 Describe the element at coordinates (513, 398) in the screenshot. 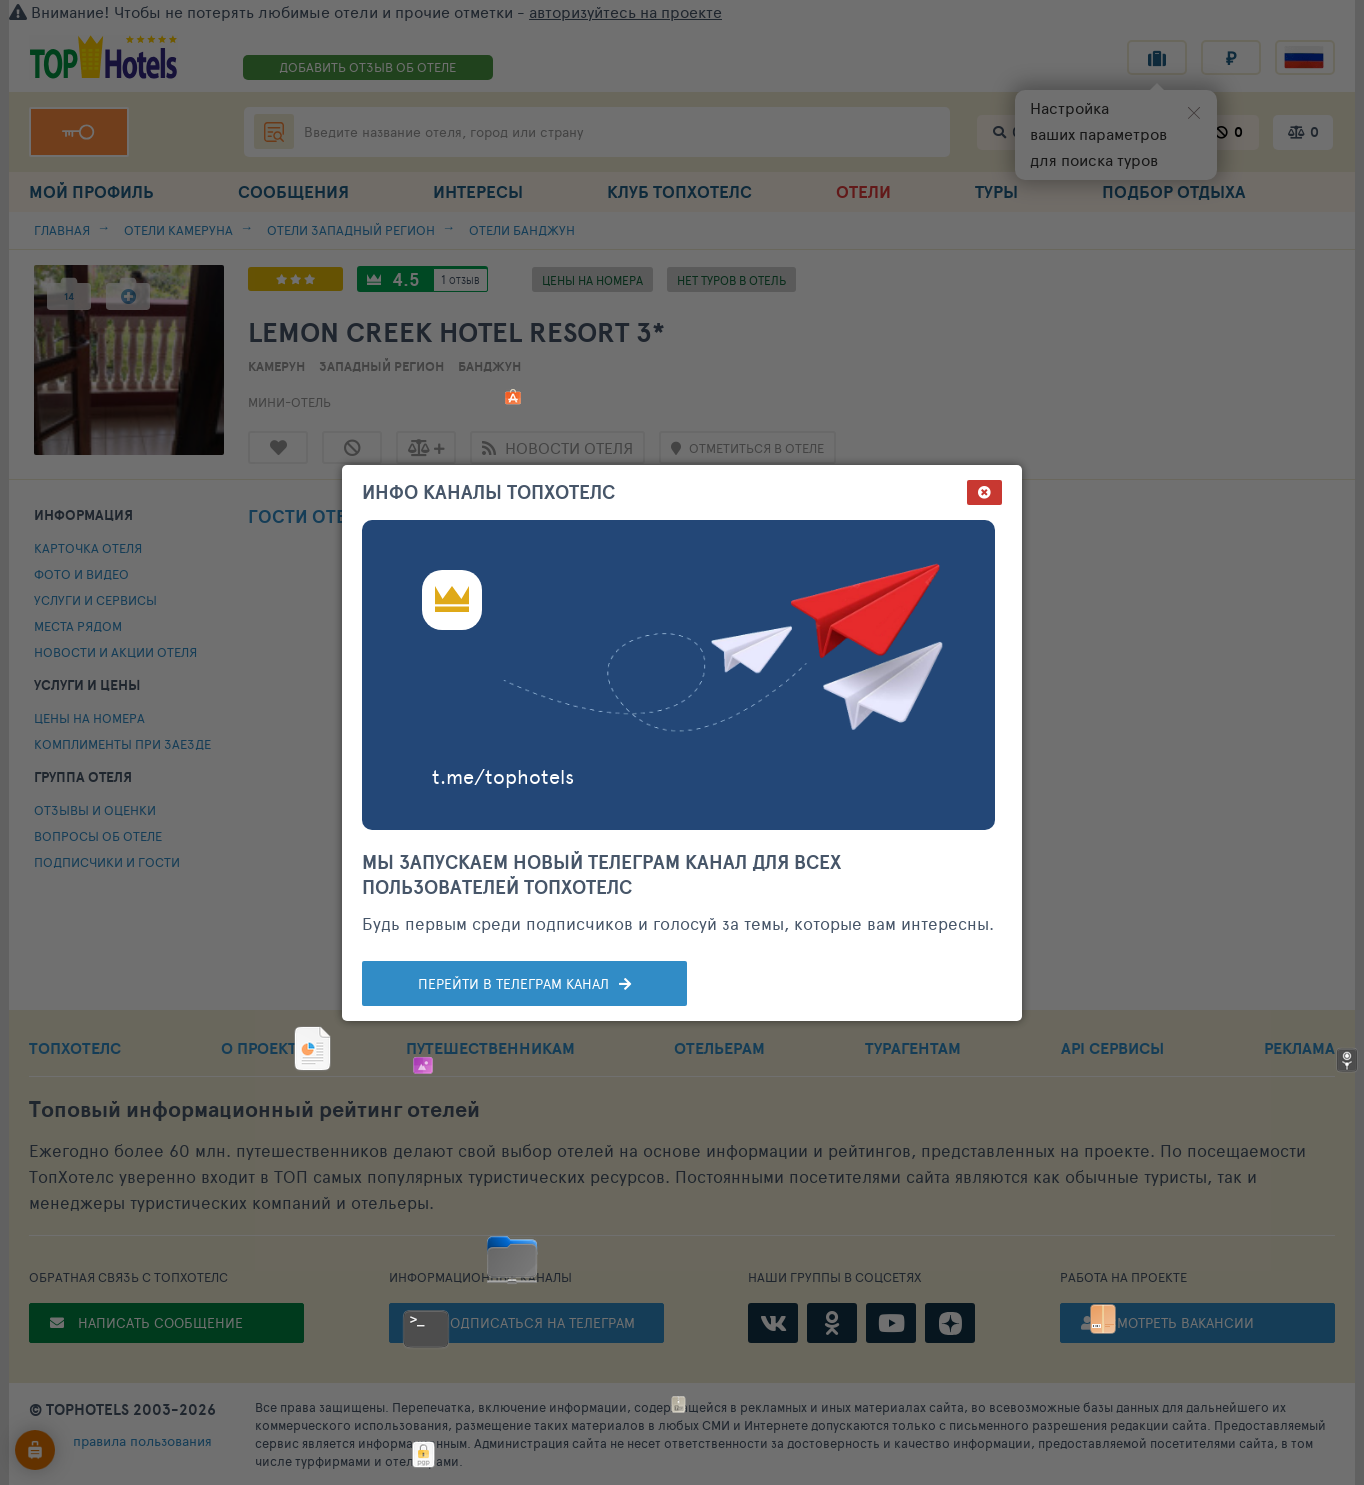

I see `open the software center to browse and install applications` at that location.